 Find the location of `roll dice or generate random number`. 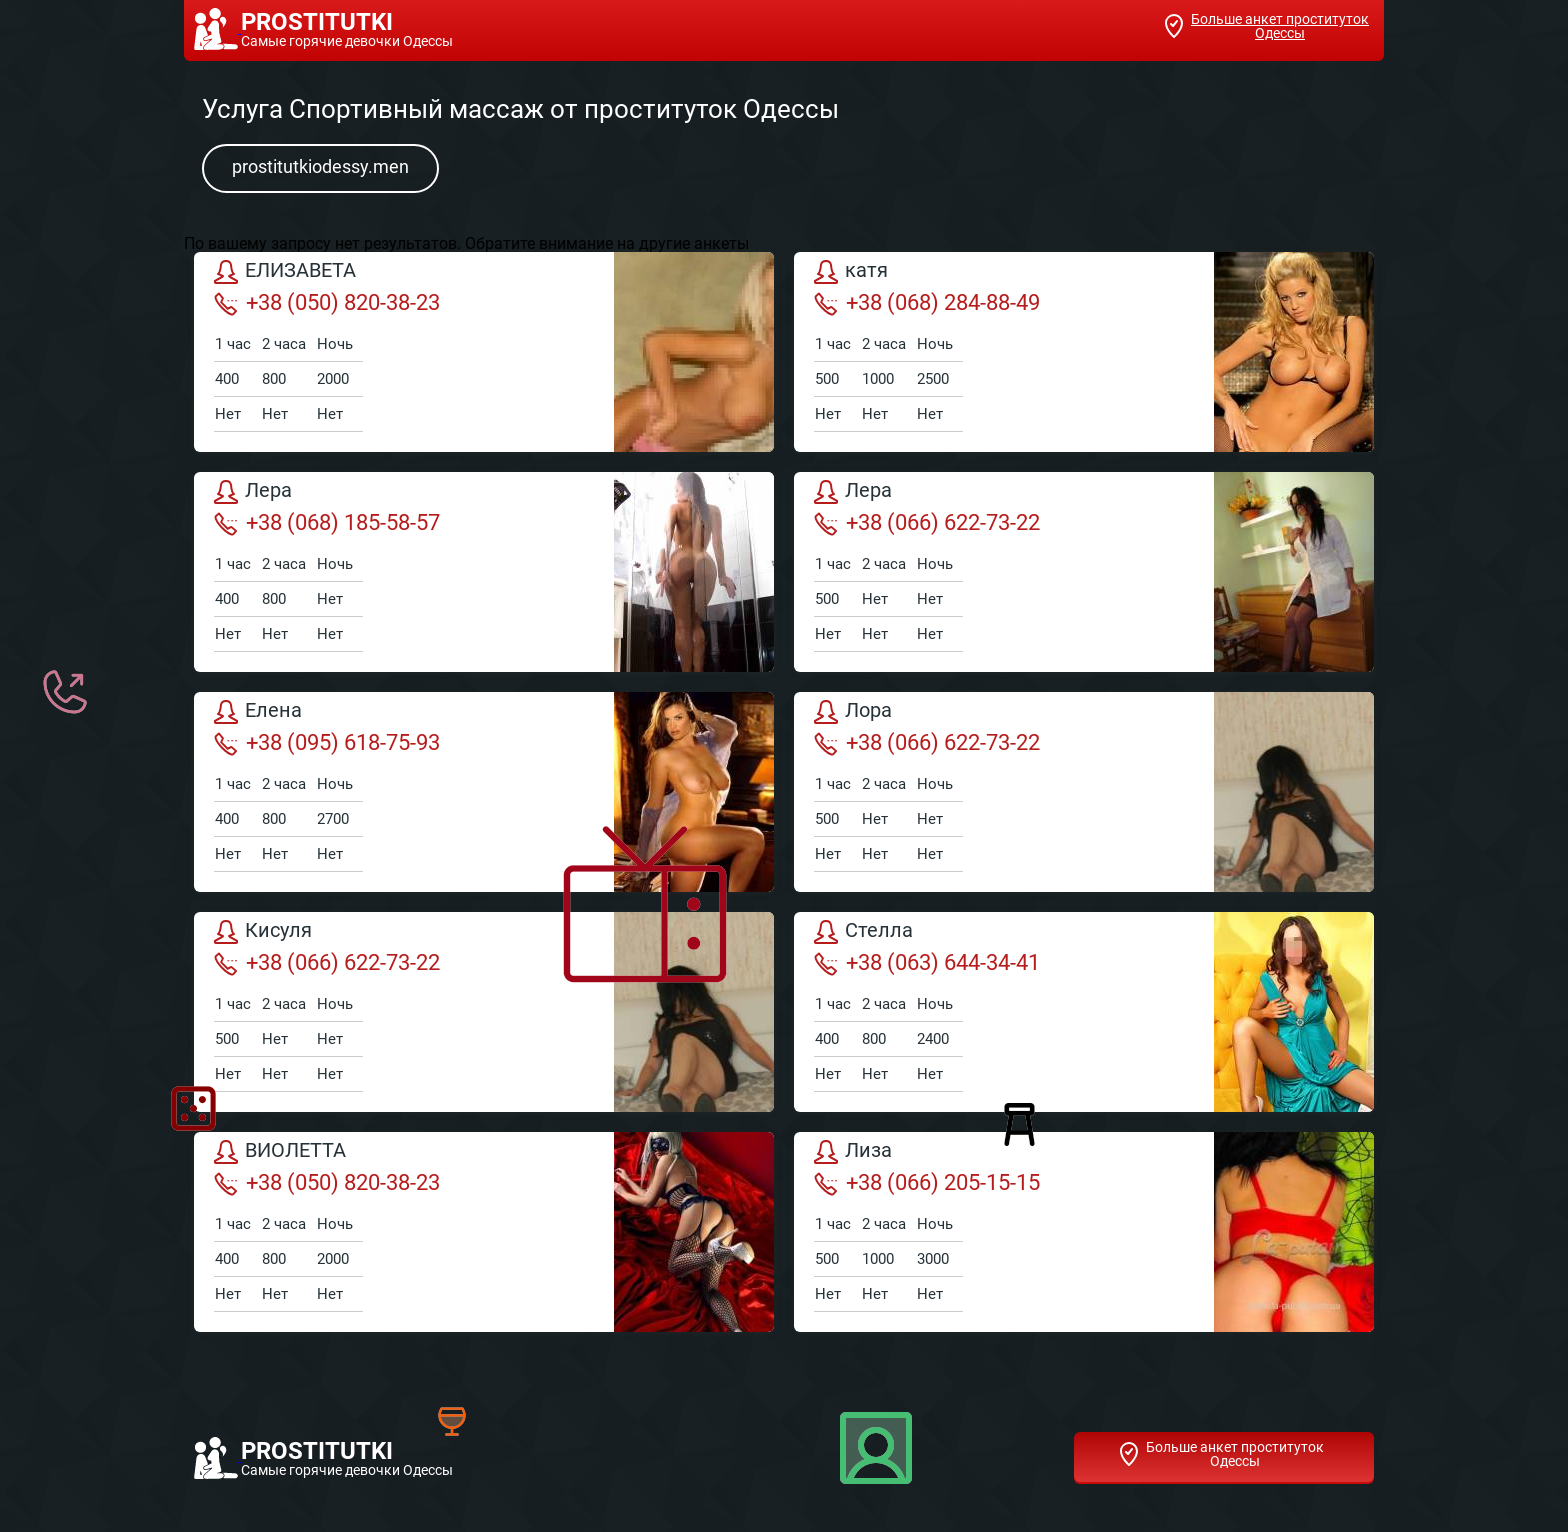

roll dice or generate random number is located at coordinates (193, 1108).